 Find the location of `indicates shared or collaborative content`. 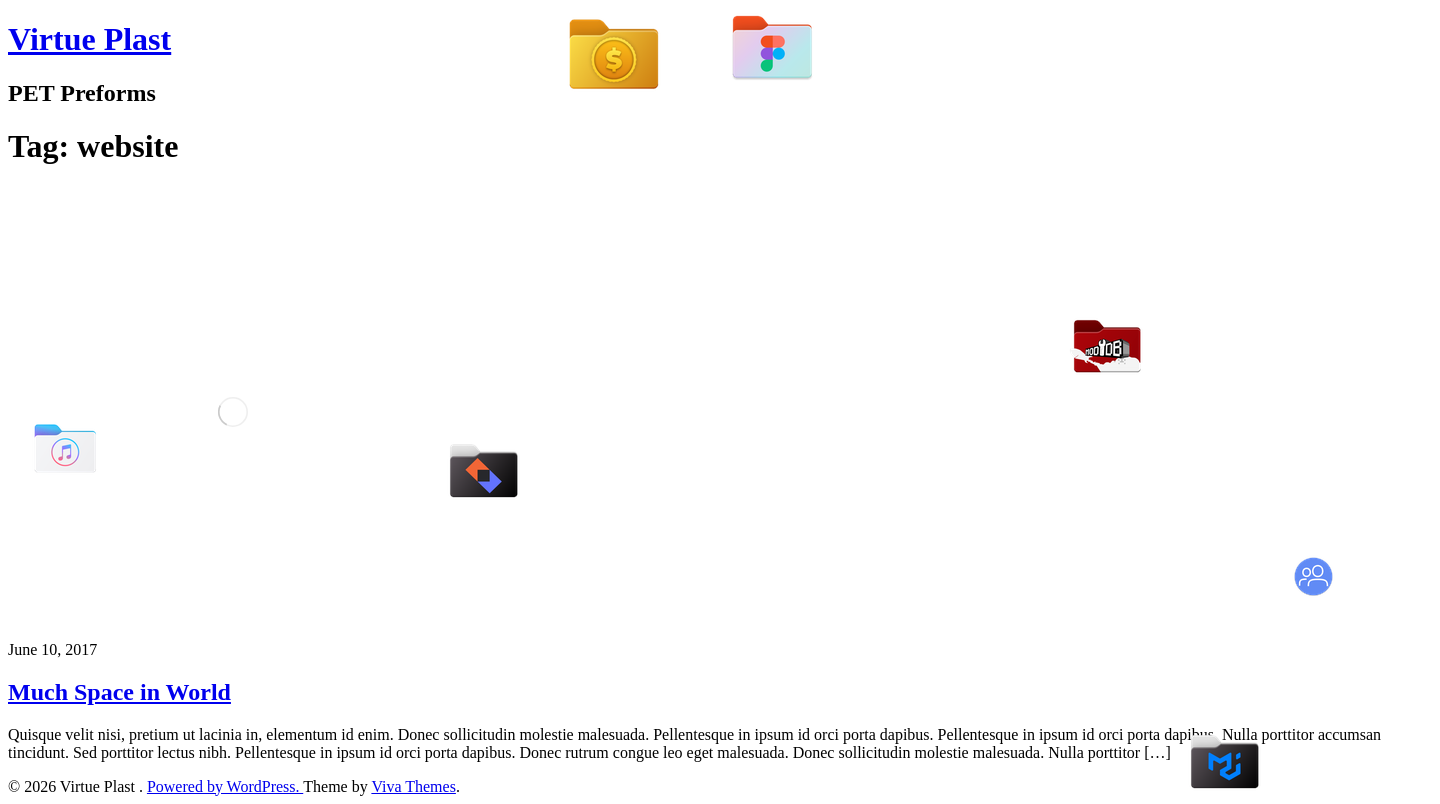

indicates shared or collaborative content is located at coordinates (1313, 576).